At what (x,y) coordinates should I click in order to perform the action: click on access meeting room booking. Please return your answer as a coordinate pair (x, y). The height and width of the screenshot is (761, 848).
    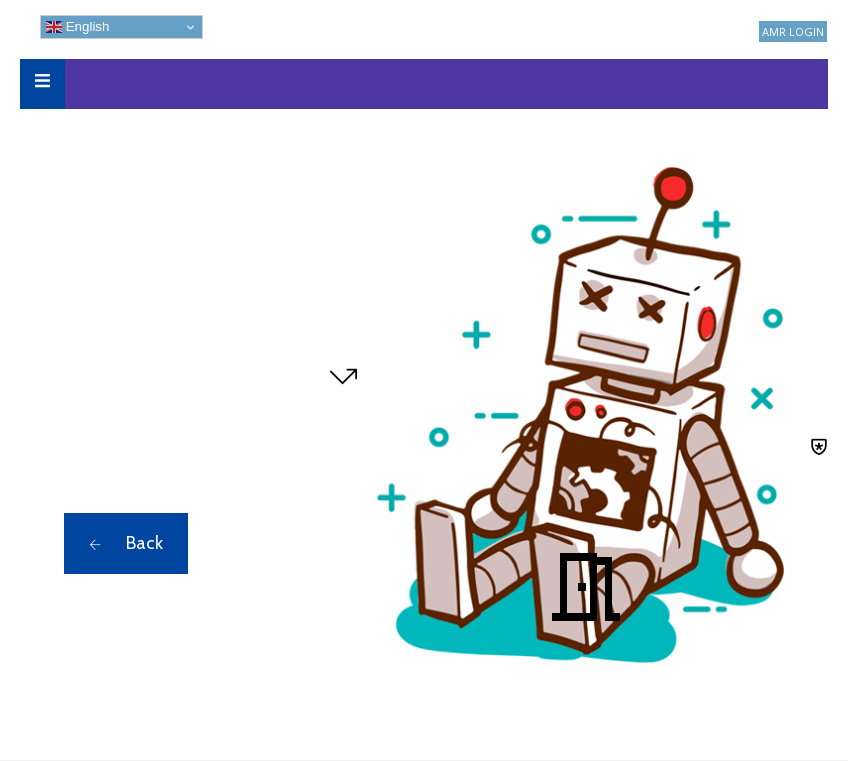
    Looking at the image, I should click on (586, 587).